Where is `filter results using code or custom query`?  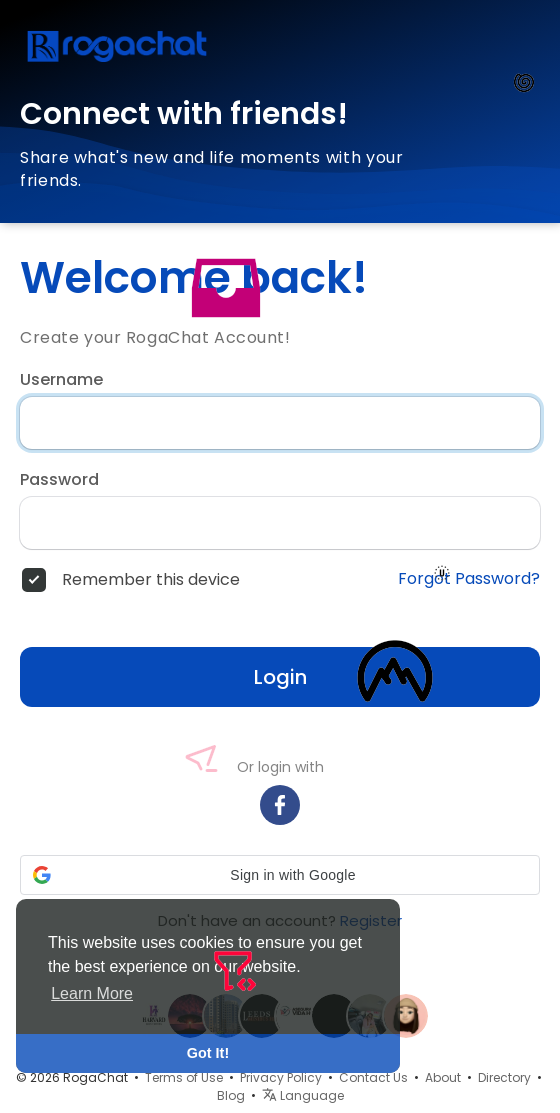
filter results using code or custom query is located at coordinates (233, 970).